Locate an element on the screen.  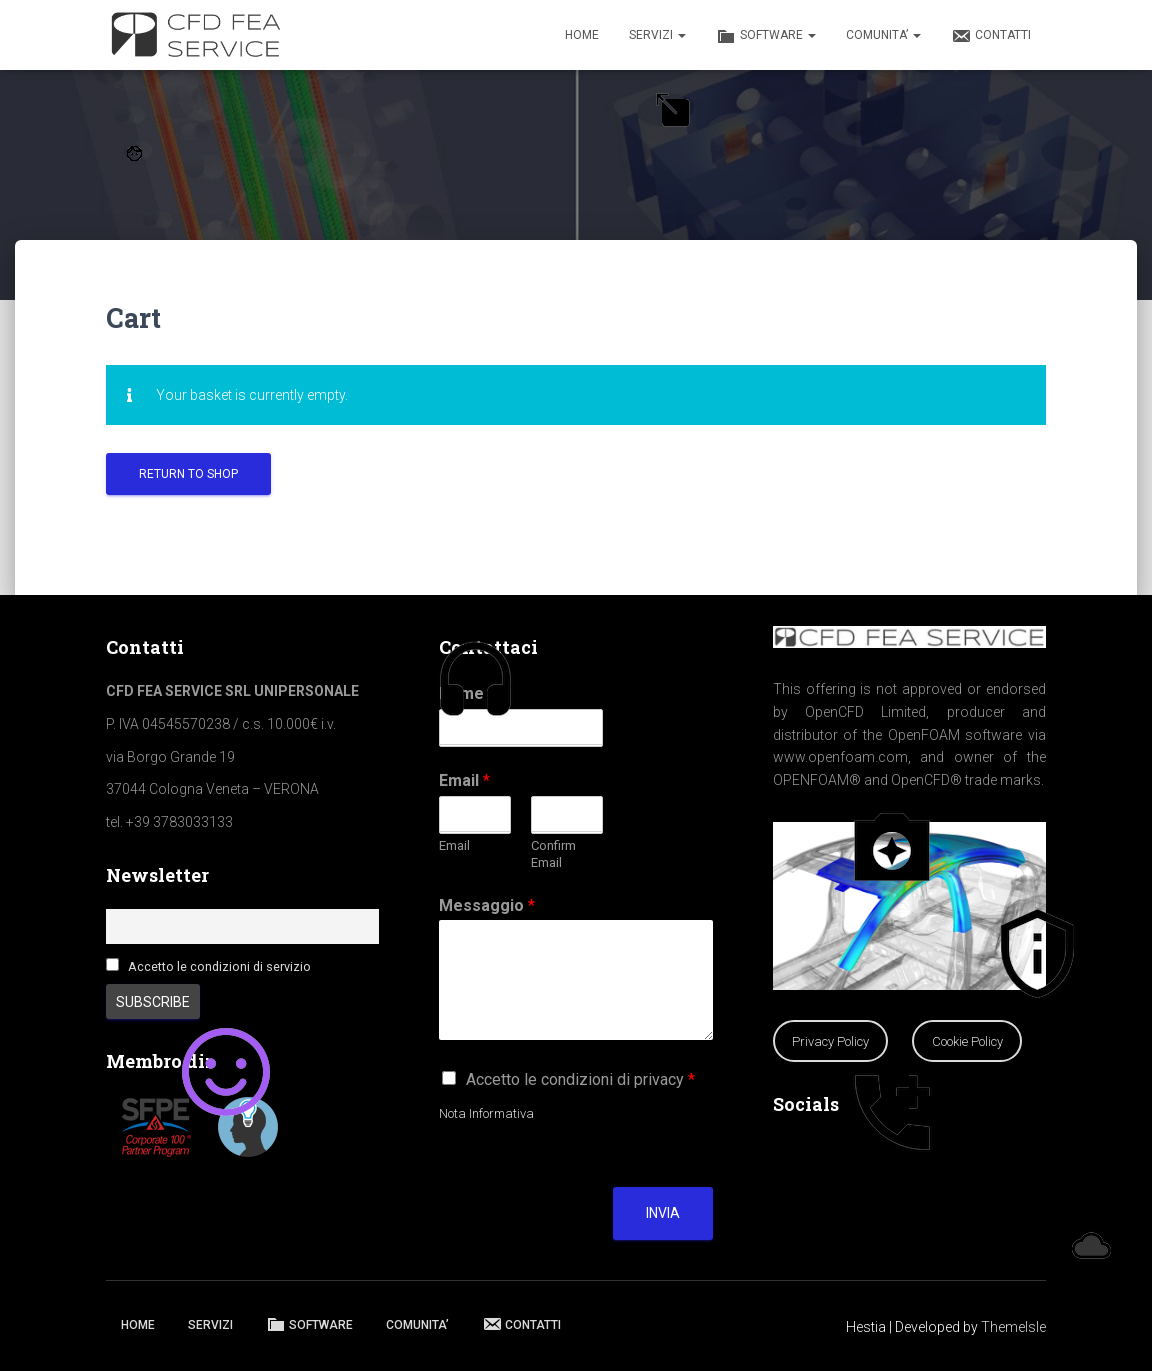
open link in new window is located at coordinates (673, 110).